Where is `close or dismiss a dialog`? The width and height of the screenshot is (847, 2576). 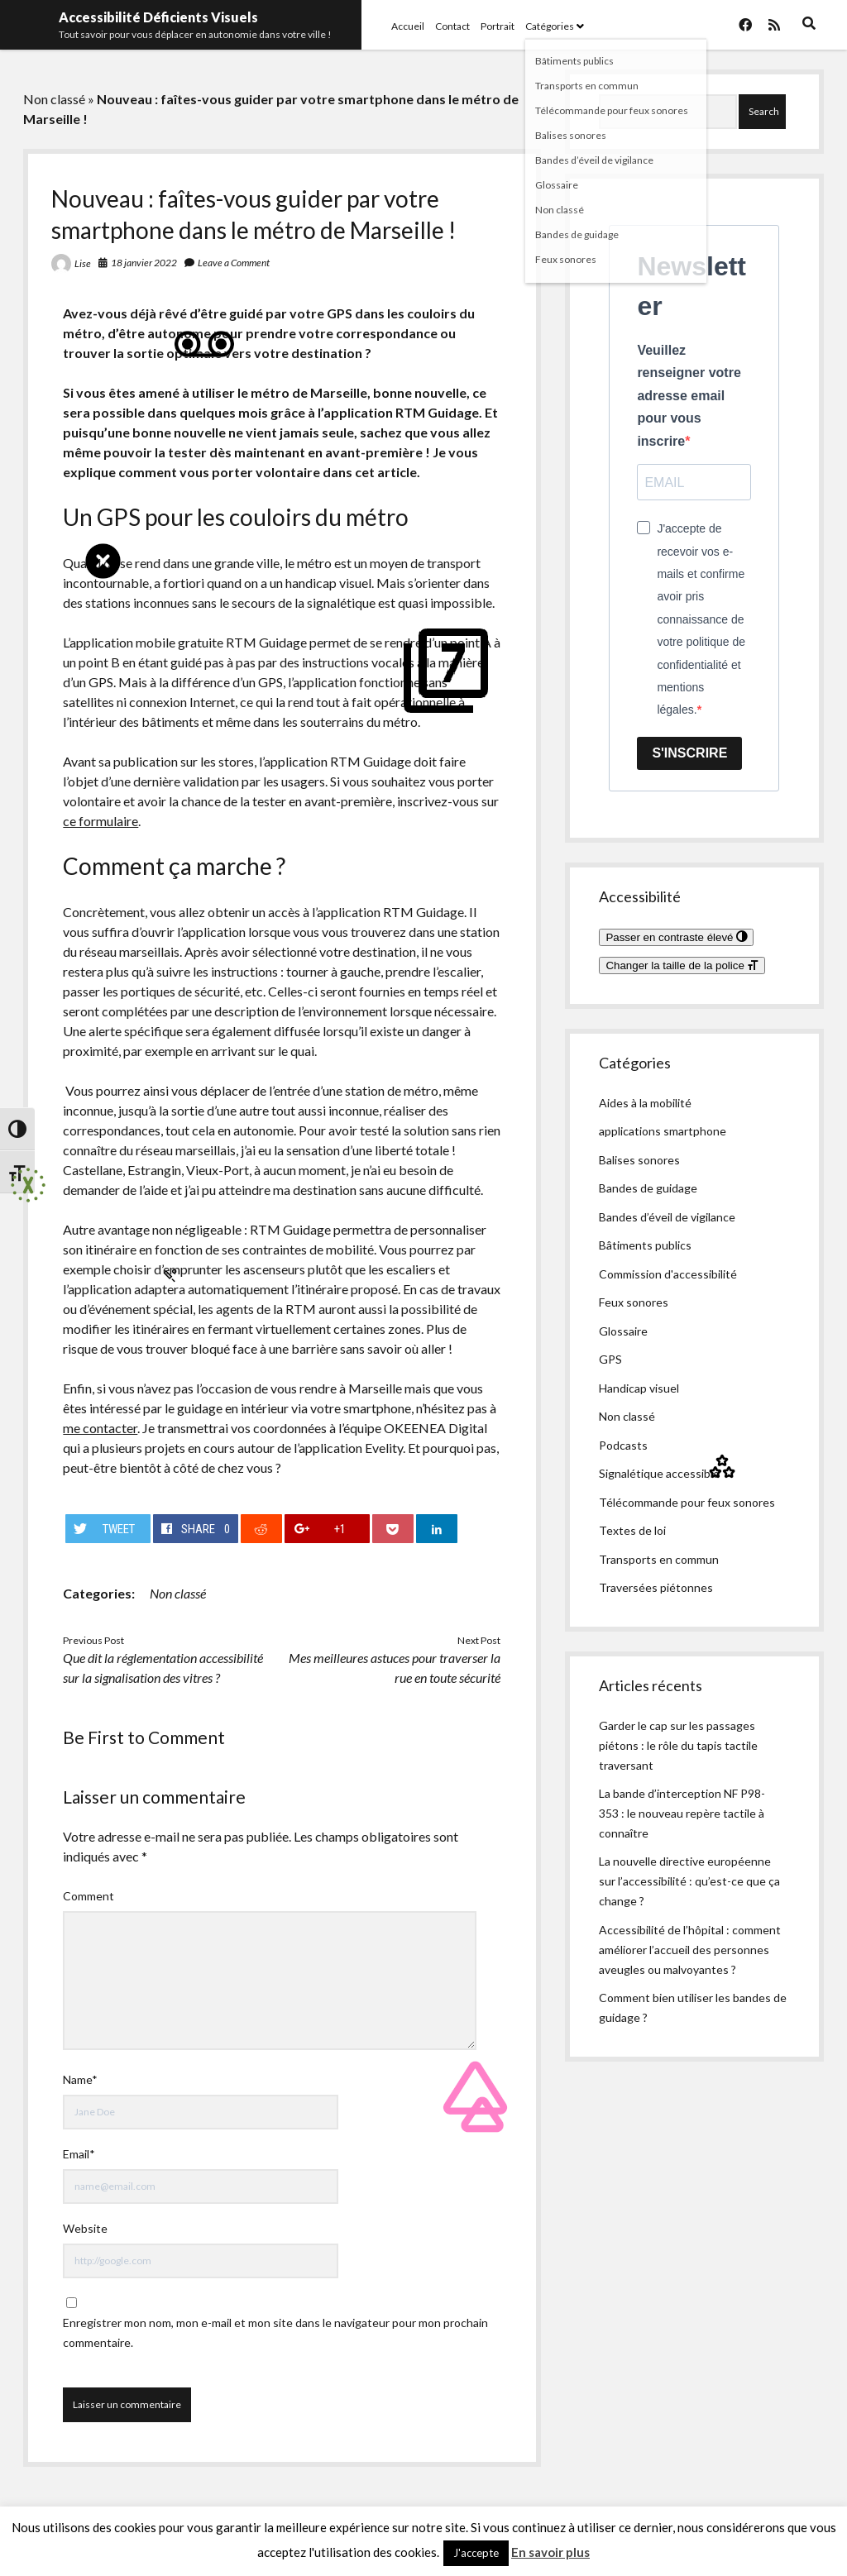
close or dismiss a dialog is located at coordinates (103, 561).